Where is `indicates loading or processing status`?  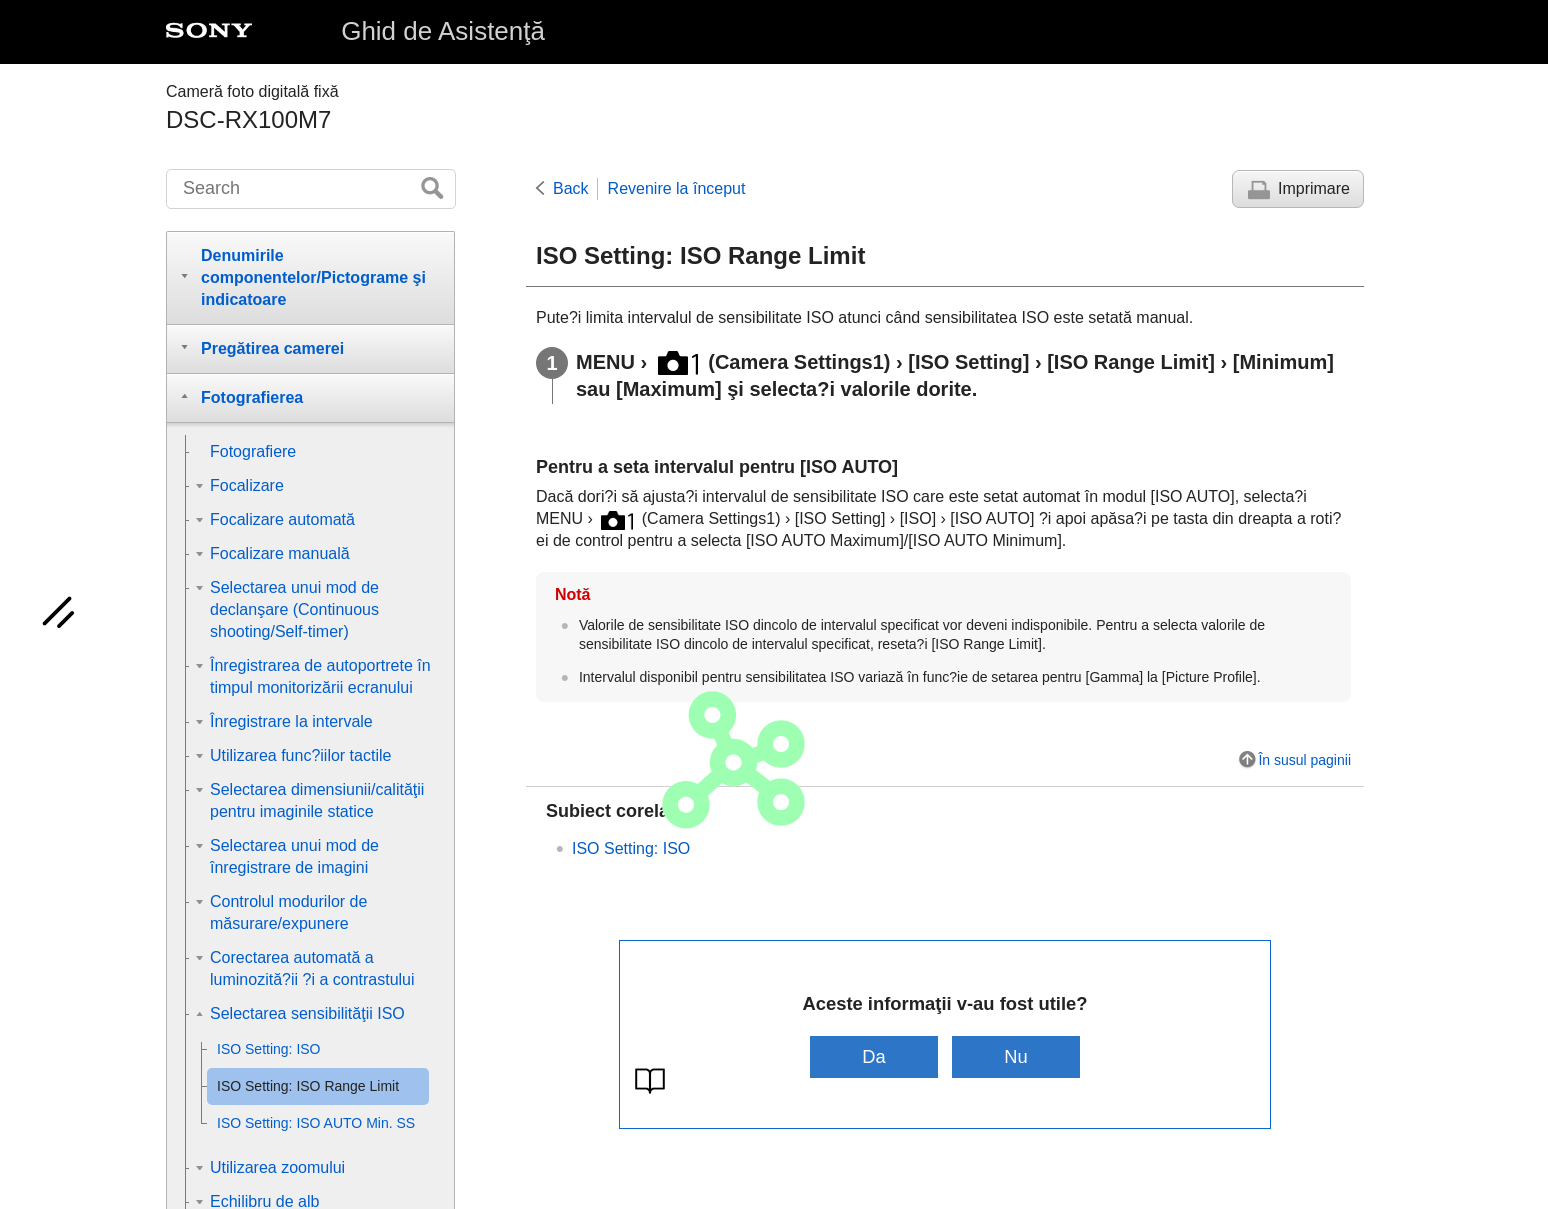 indicates loading or processing status is located at coordinates (59, 613).